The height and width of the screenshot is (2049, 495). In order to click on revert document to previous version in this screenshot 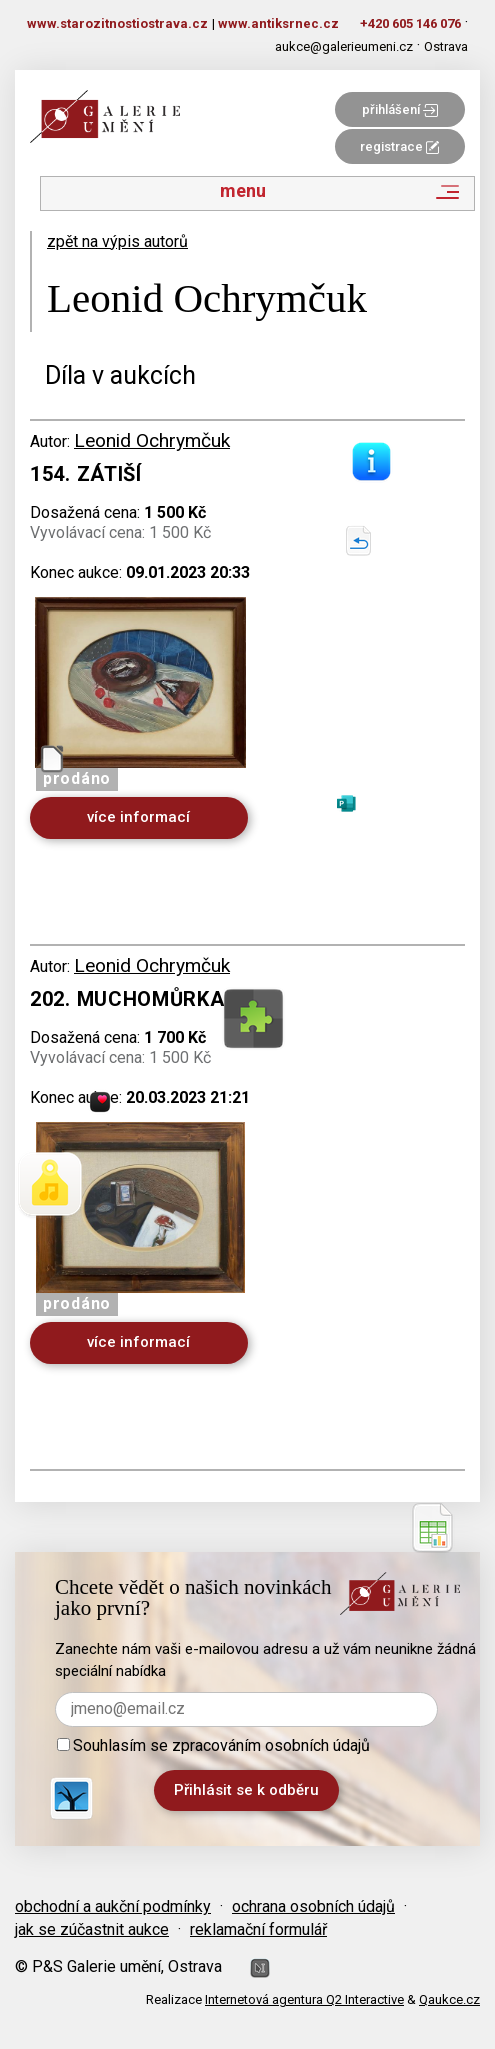, I will do `click(358, 540)`.